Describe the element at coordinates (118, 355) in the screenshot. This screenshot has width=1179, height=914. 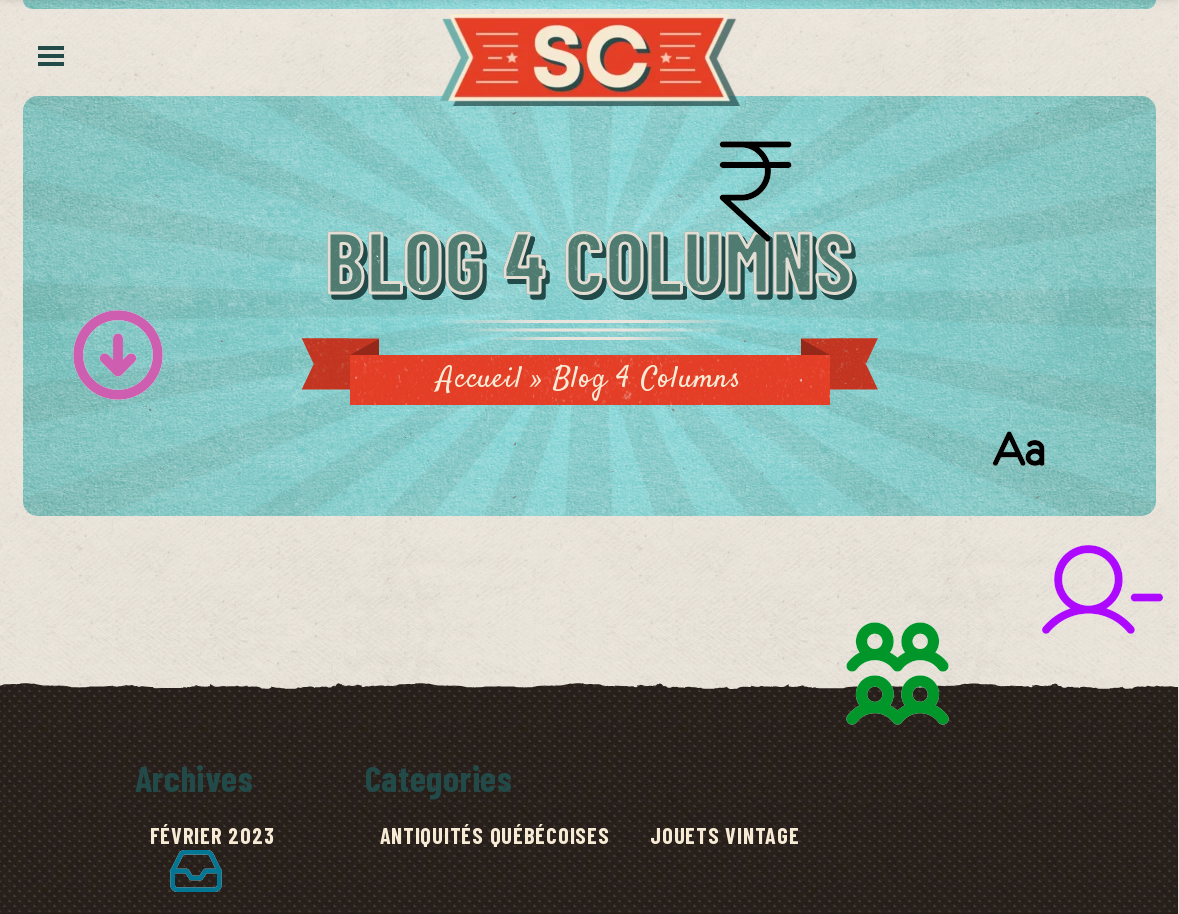
I see `download a file or content` at that location.